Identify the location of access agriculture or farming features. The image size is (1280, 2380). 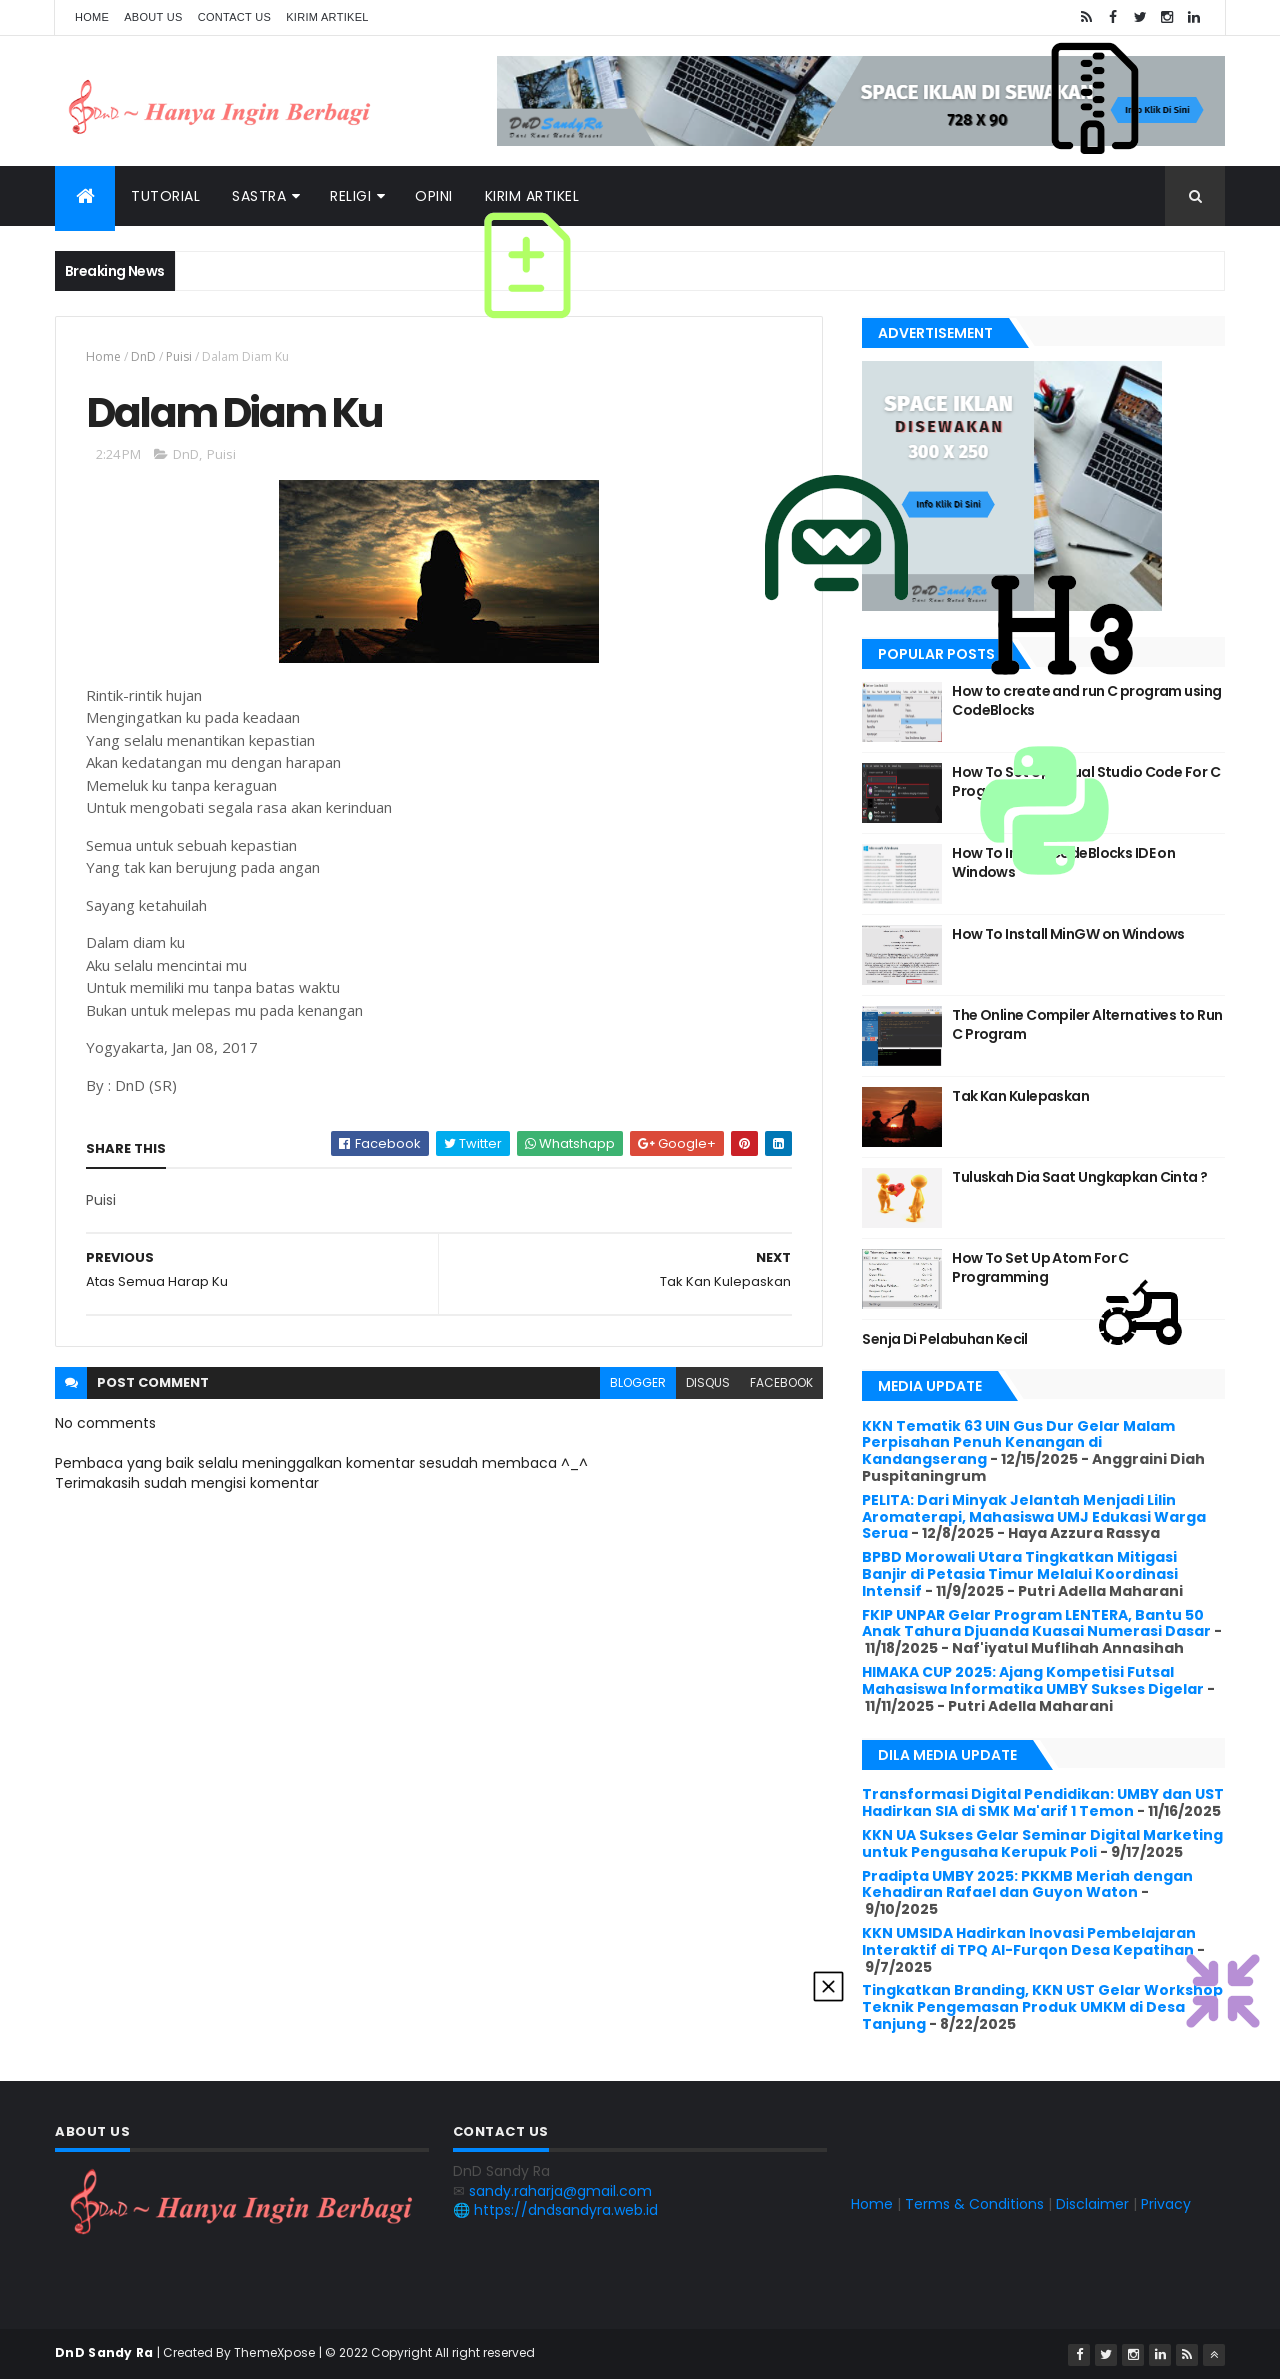
(1140, 1314).